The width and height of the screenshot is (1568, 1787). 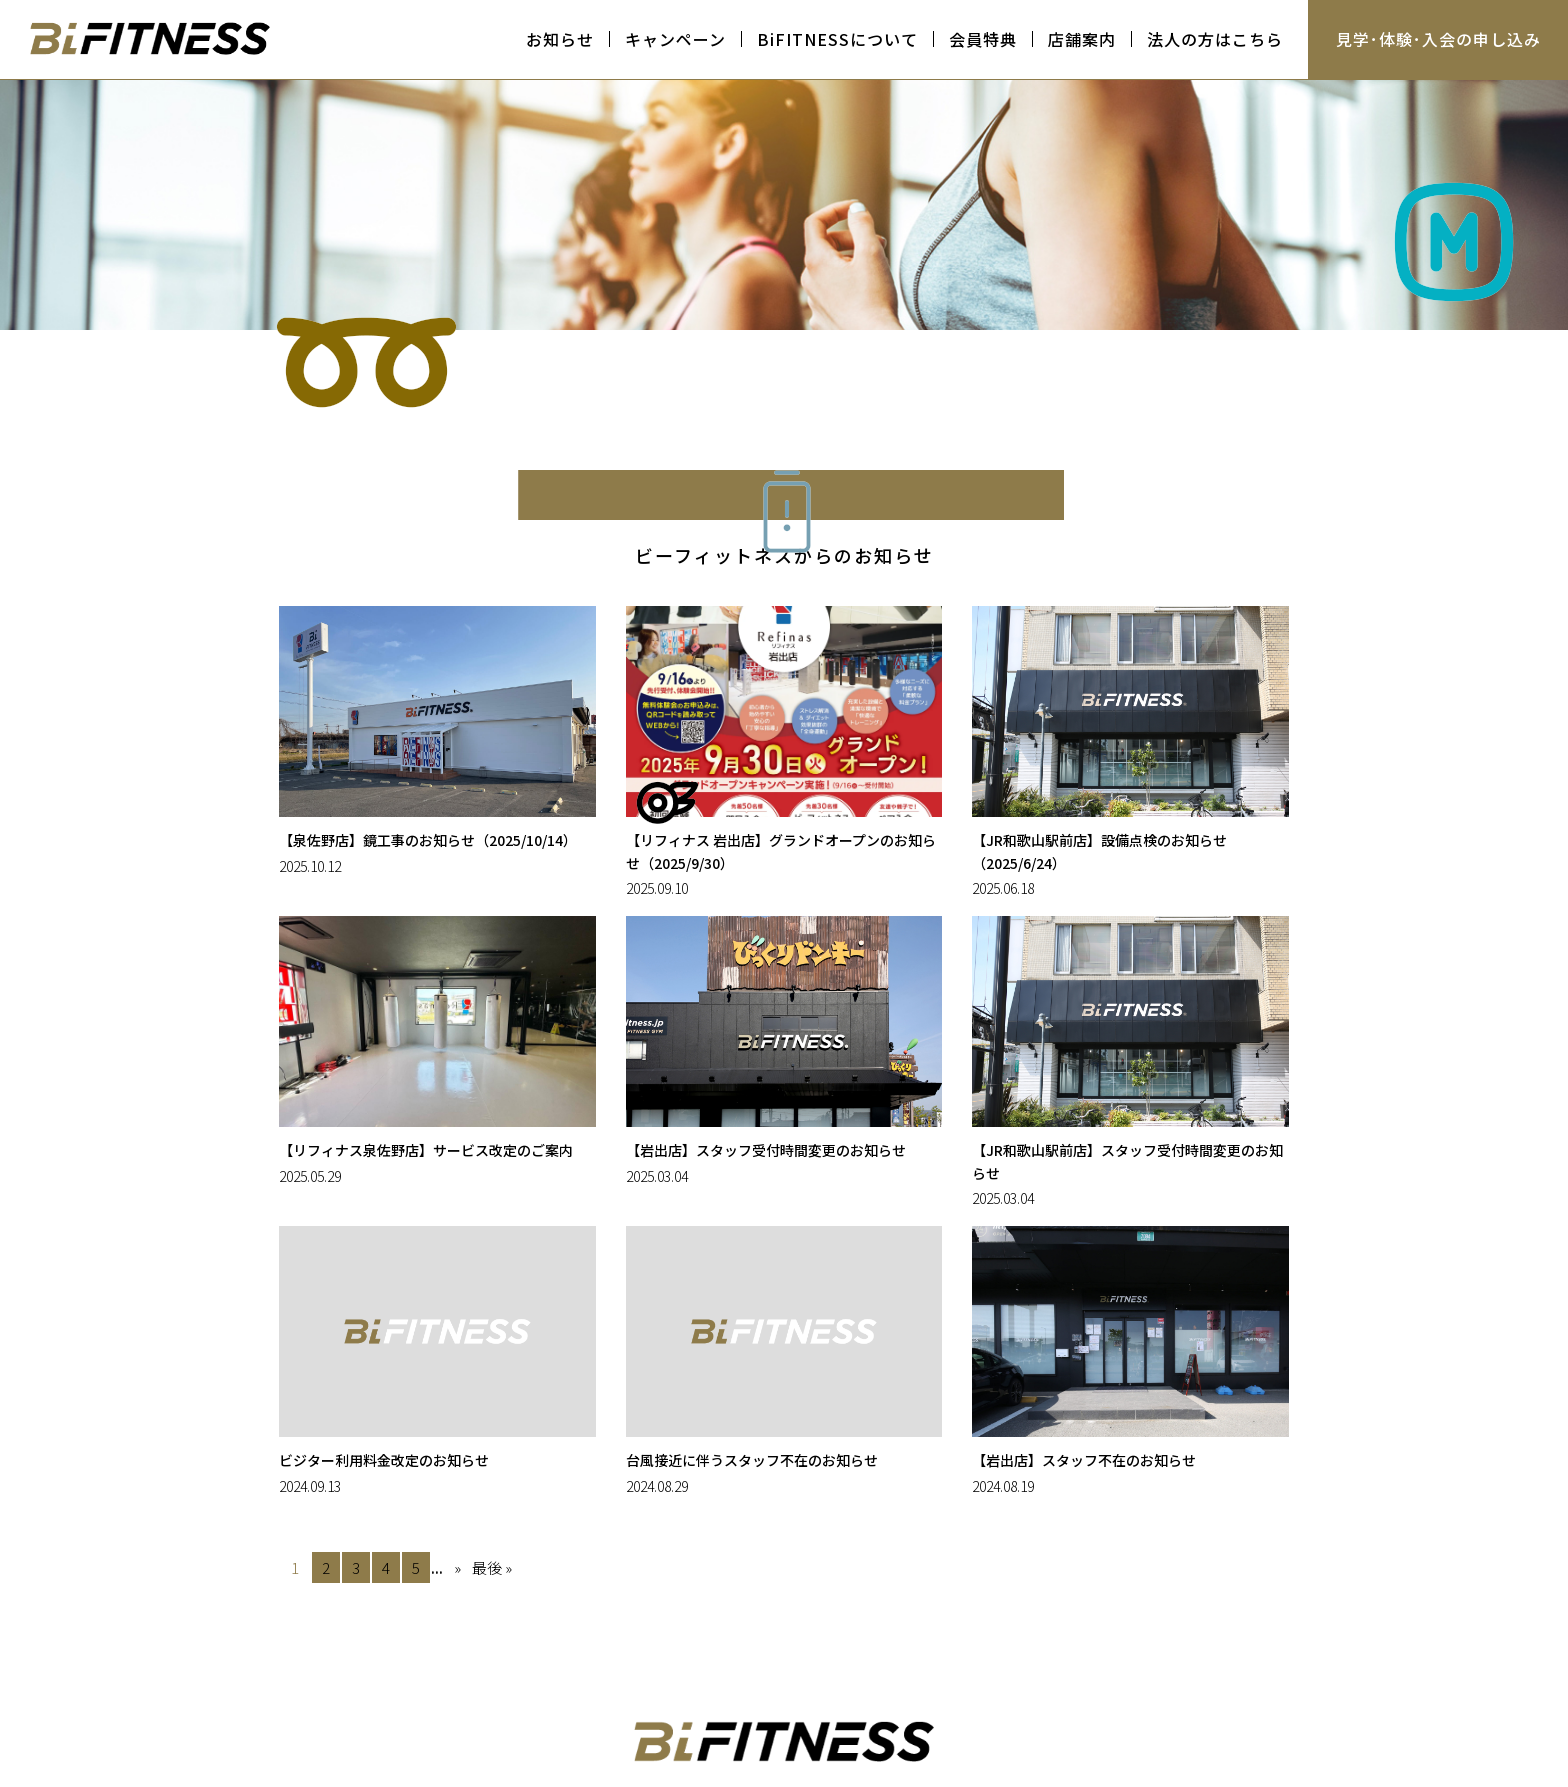 What do you see at coordinates (1454, 242) in the screenshot?
I see `access metro or subway transit options` at bounding box center [1454, 242].